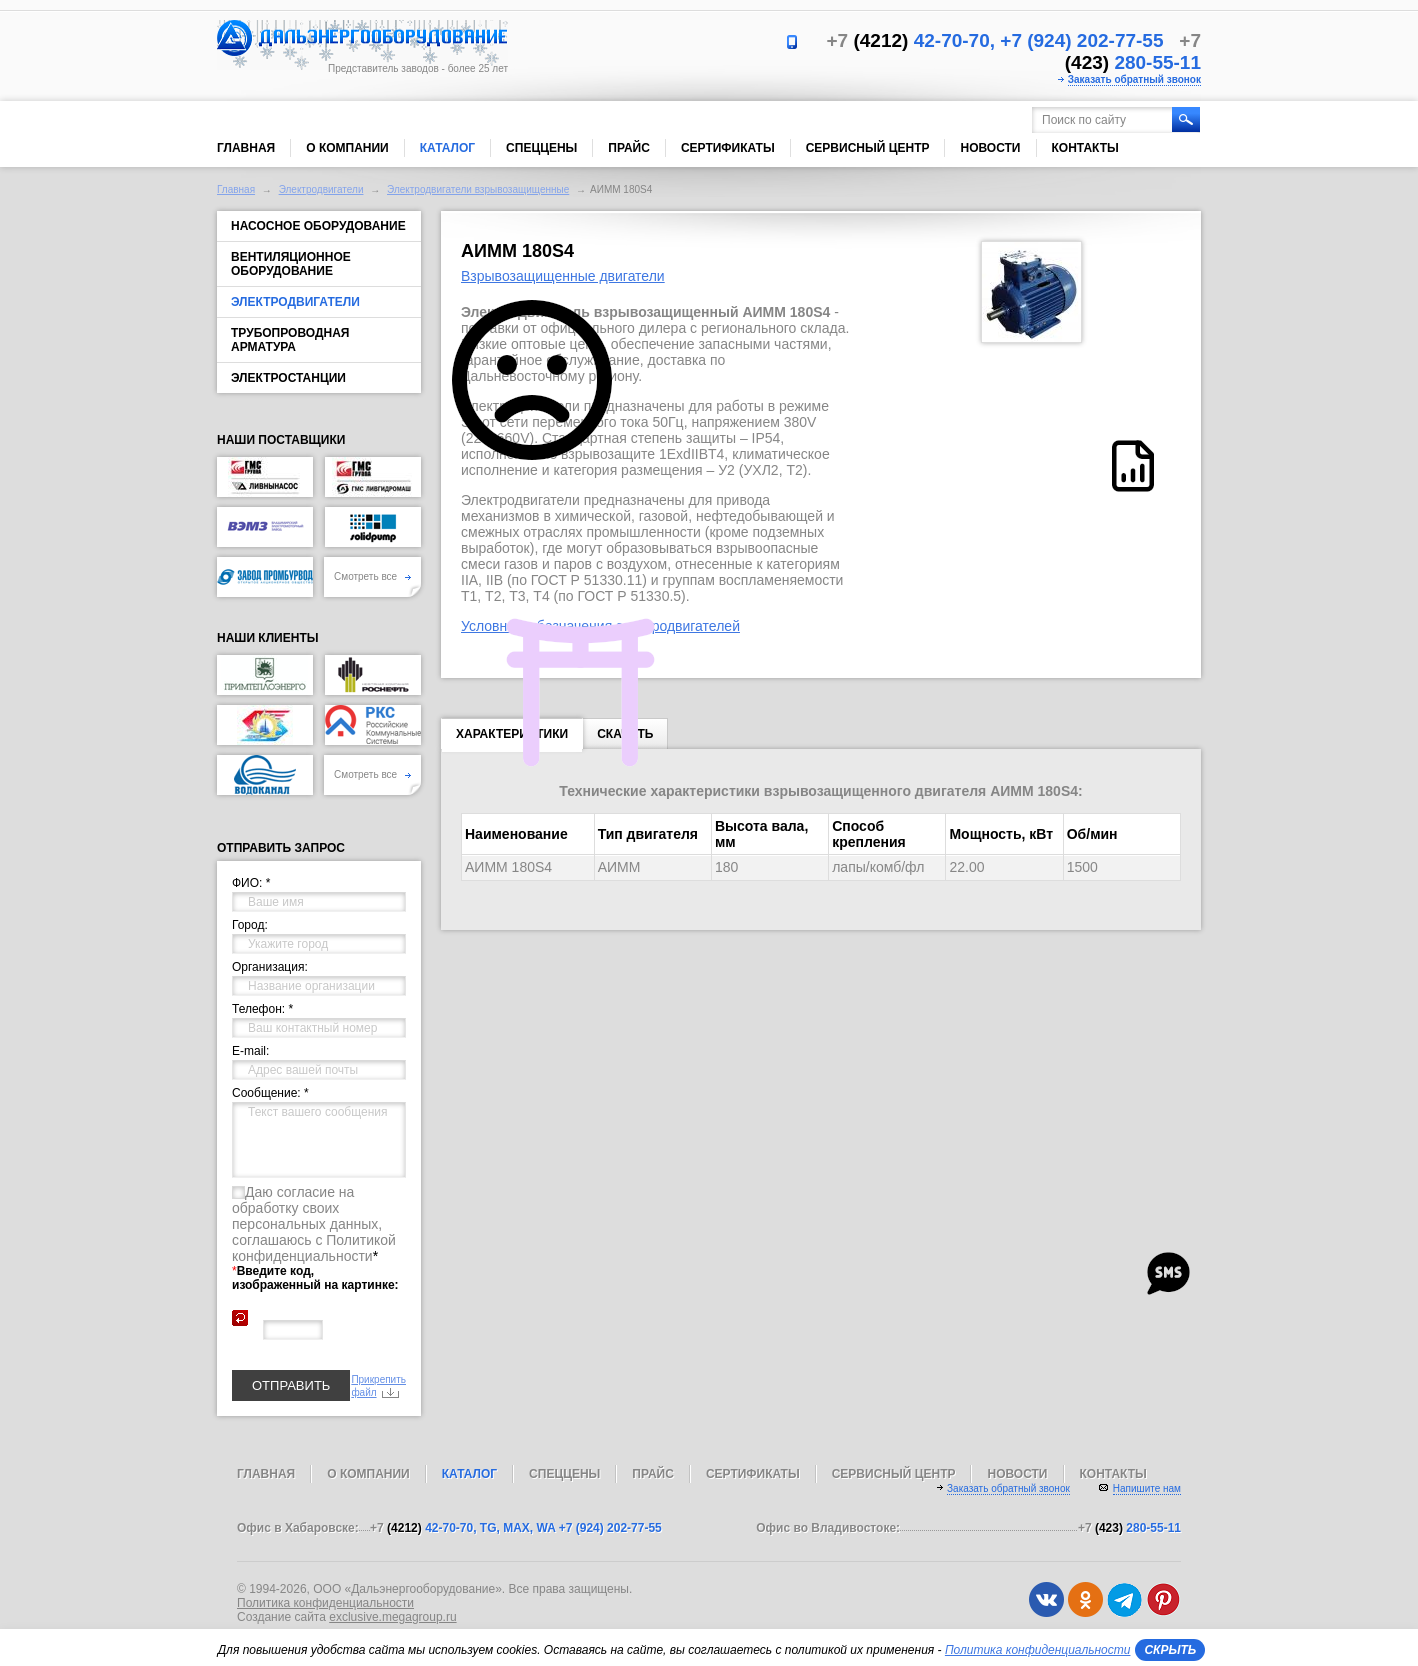 The height and width of the screenshot is (1666, 1418). What do you see at coordinates (532, 380) in the screenshot?
I see `indicates negative feedback or dissatisfaction` at bounding box center [532, 380].